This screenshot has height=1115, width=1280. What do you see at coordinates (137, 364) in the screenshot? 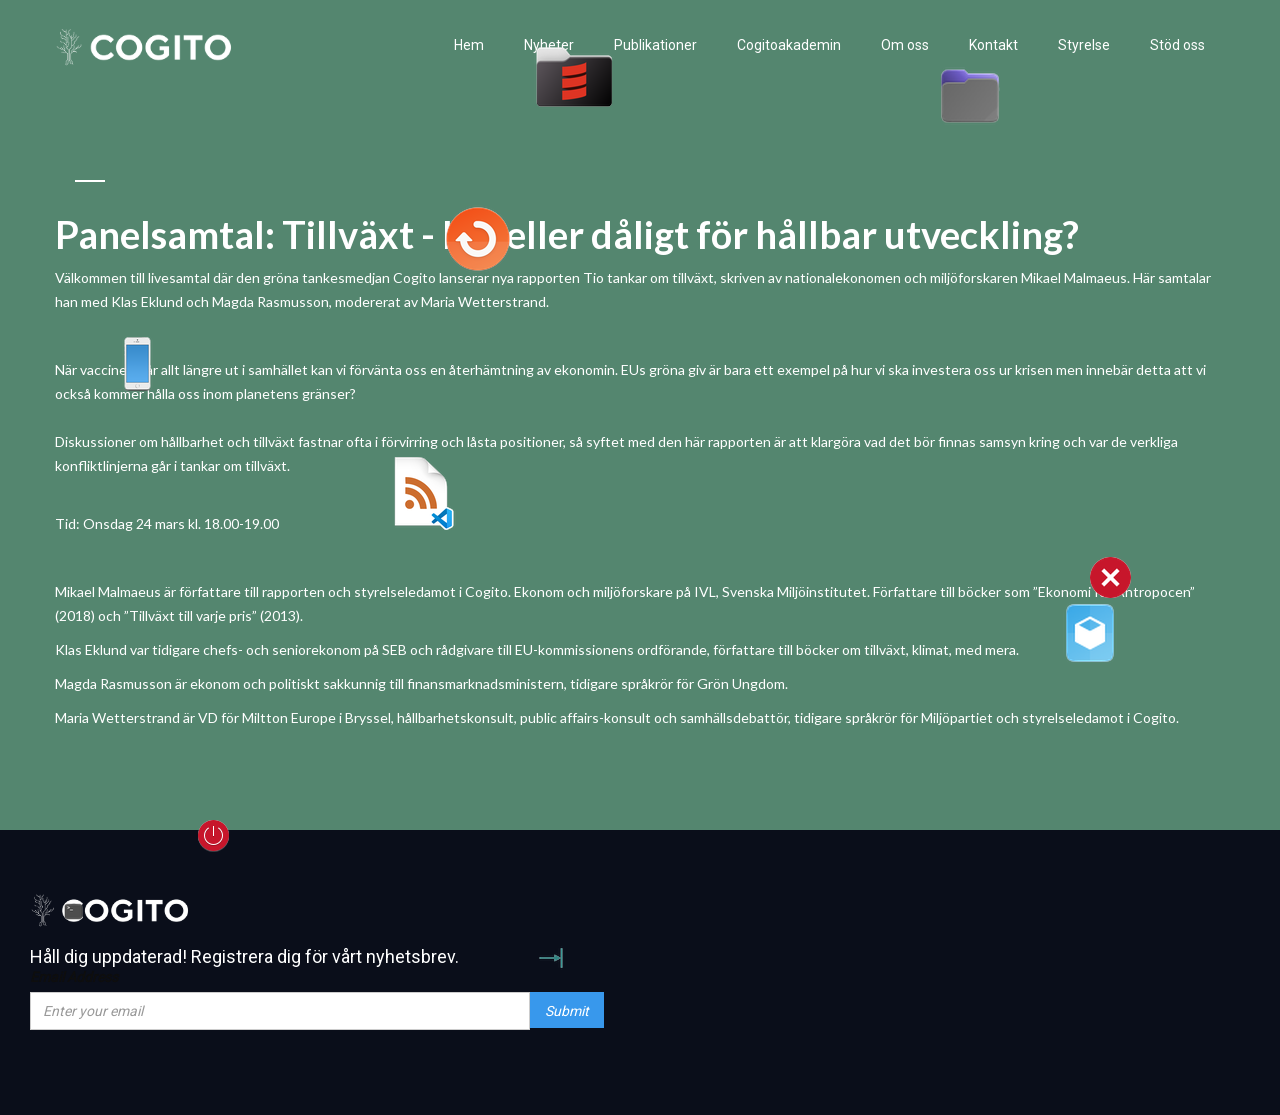
I see `iPhone SE device connected to your system` at bounding box center [137, 364].